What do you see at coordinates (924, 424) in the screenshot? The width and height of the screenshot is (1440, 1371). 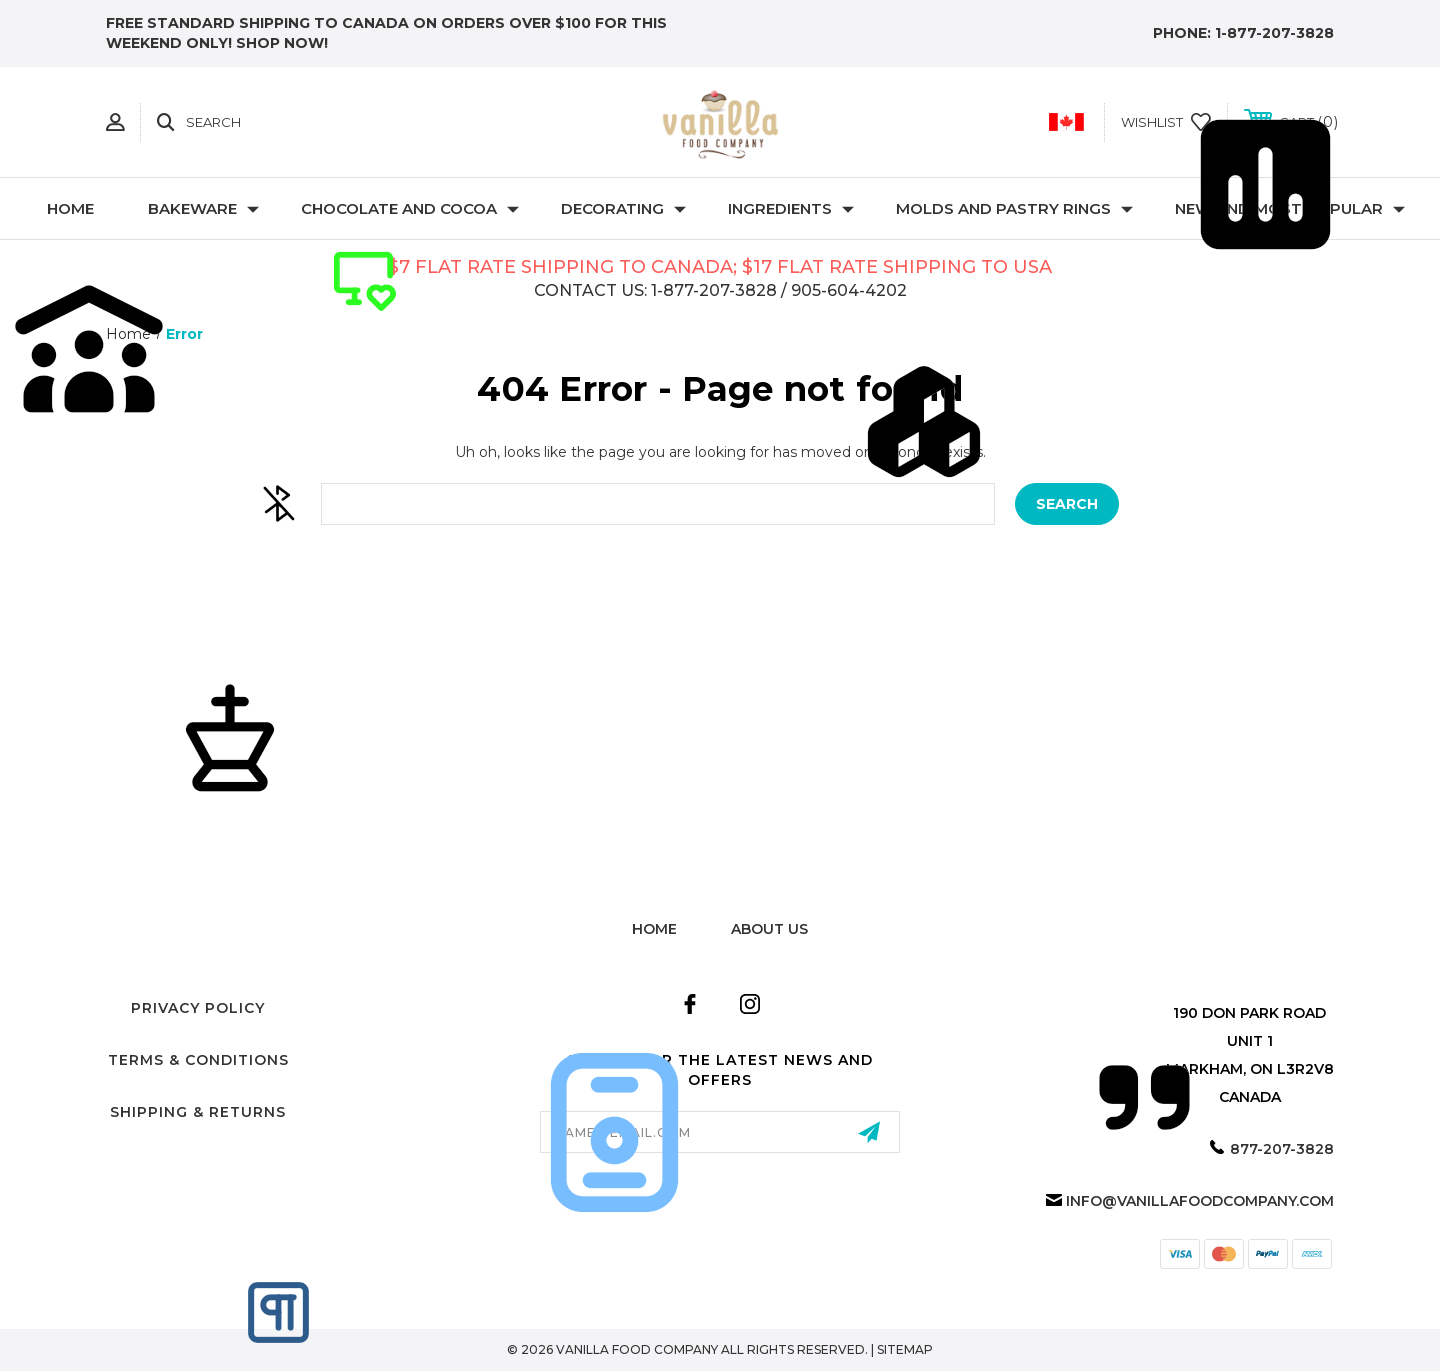 I see `view 3D objects or models` at bounding box center [924, 424].